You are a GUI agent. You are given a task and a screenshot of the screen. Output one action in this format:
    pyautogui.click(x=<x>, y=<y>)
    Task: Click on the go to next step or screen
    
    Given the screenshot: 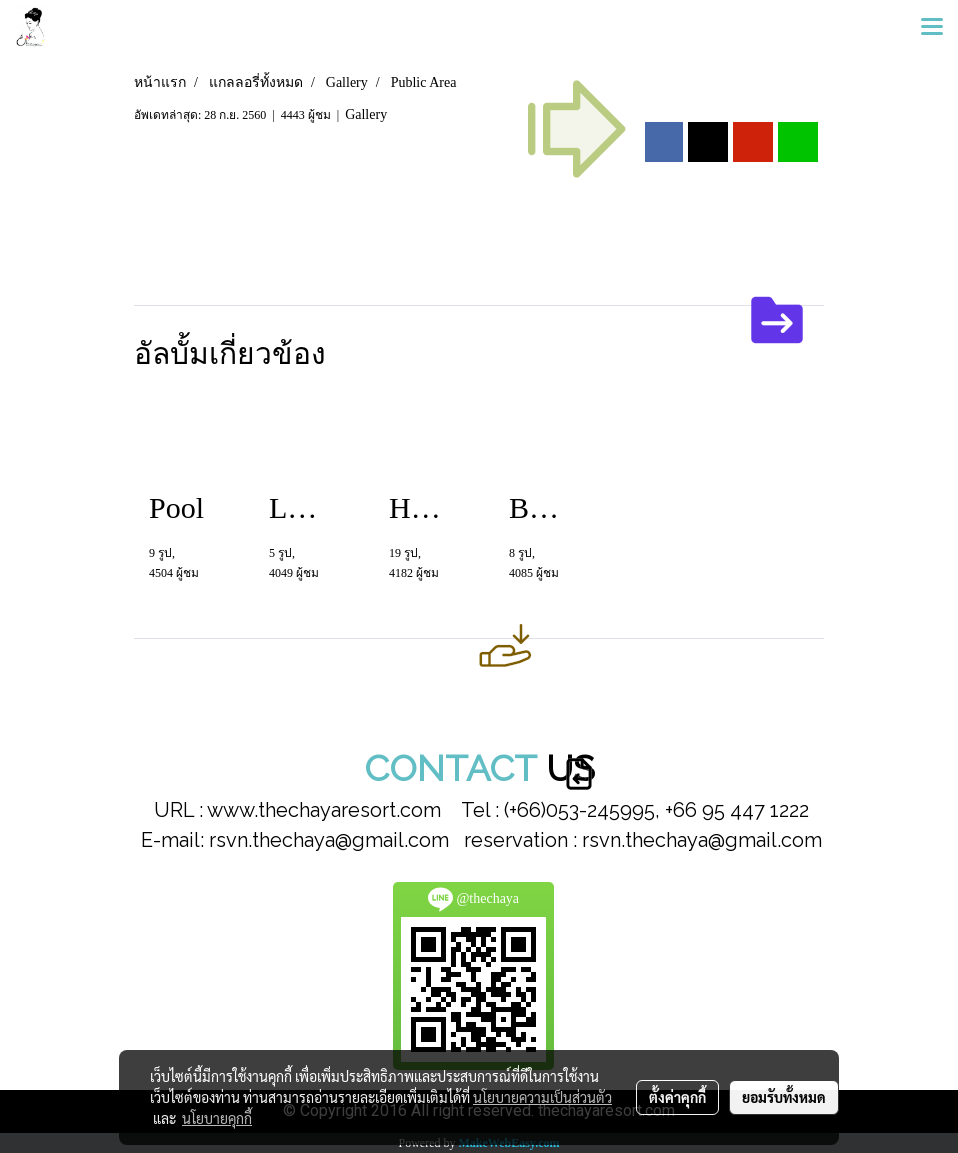 What is the action you would take?
    pyautogui.click(x=573, y=129)
    